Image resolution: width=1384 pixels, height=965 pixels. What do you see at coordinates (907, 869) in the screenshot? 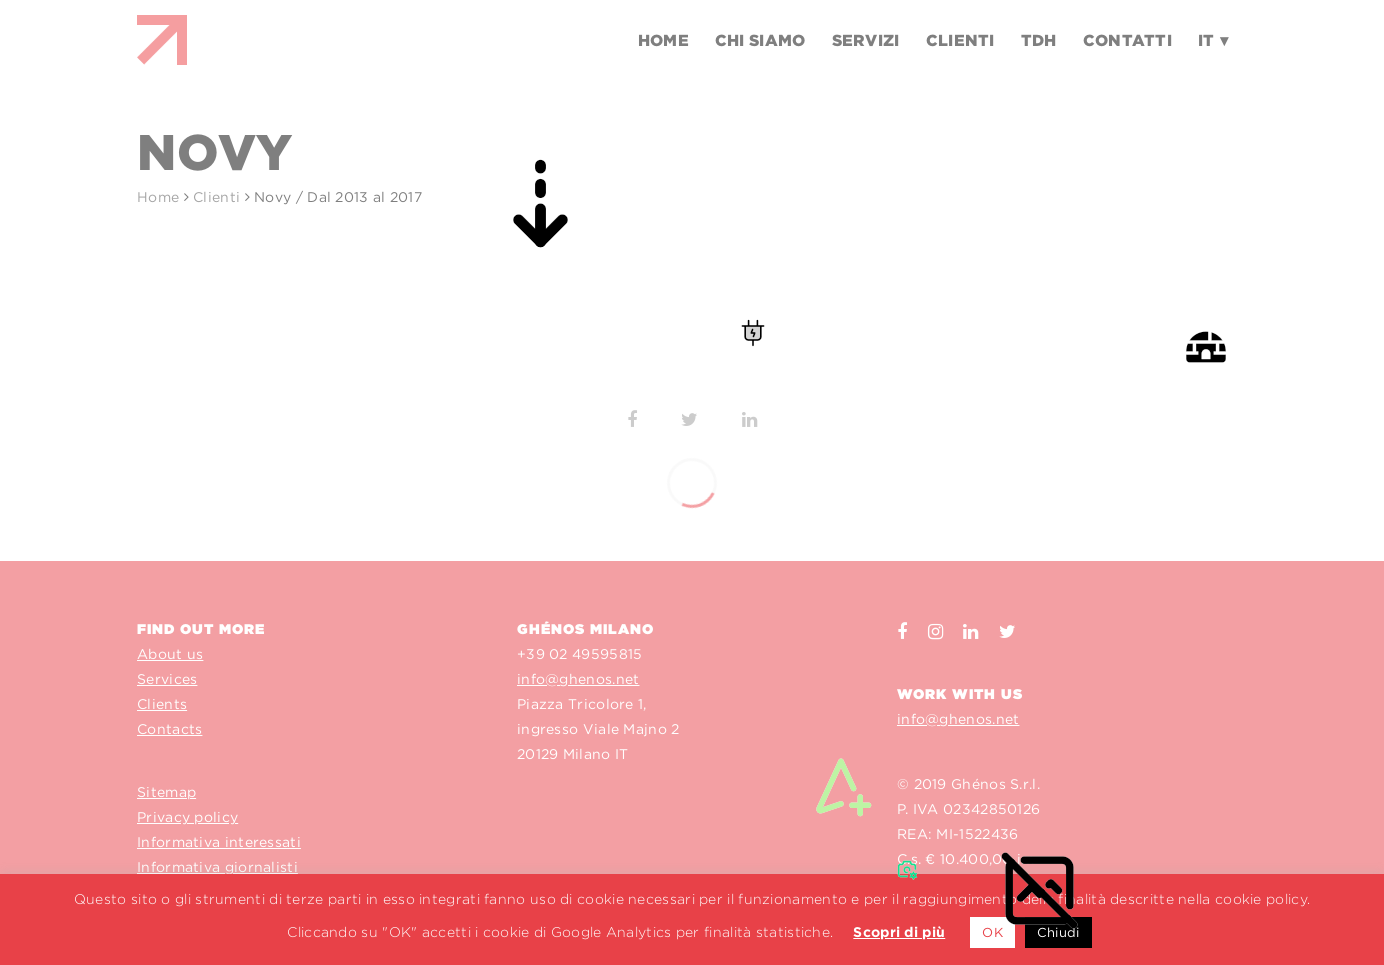
I see `adjust camera settings` at bounding box center [907, 869].